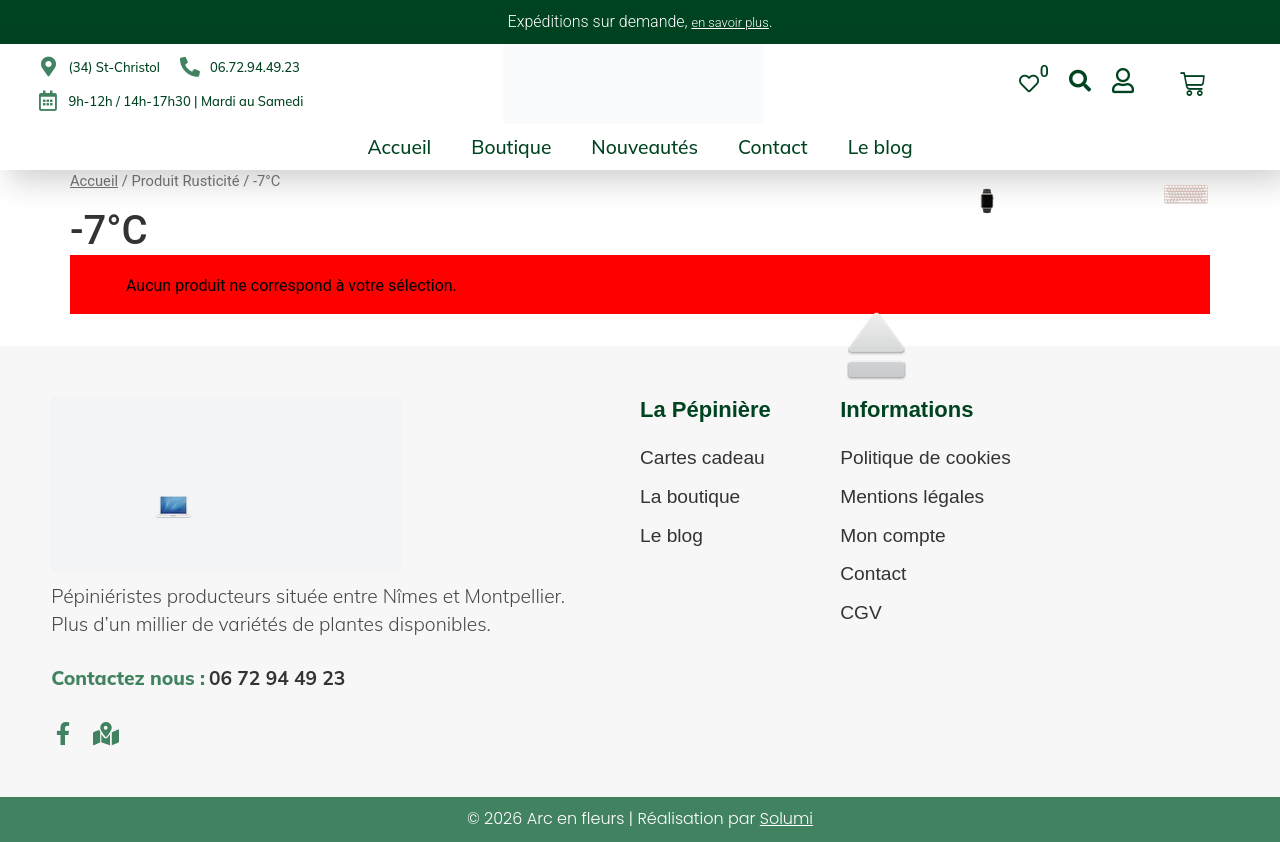 The image size is (1280, 842). What do you see at coordinates (173, 506) in the screenshot?
I see `represents an apple ibook g4 laptop device` at bounding box center [173, 506].